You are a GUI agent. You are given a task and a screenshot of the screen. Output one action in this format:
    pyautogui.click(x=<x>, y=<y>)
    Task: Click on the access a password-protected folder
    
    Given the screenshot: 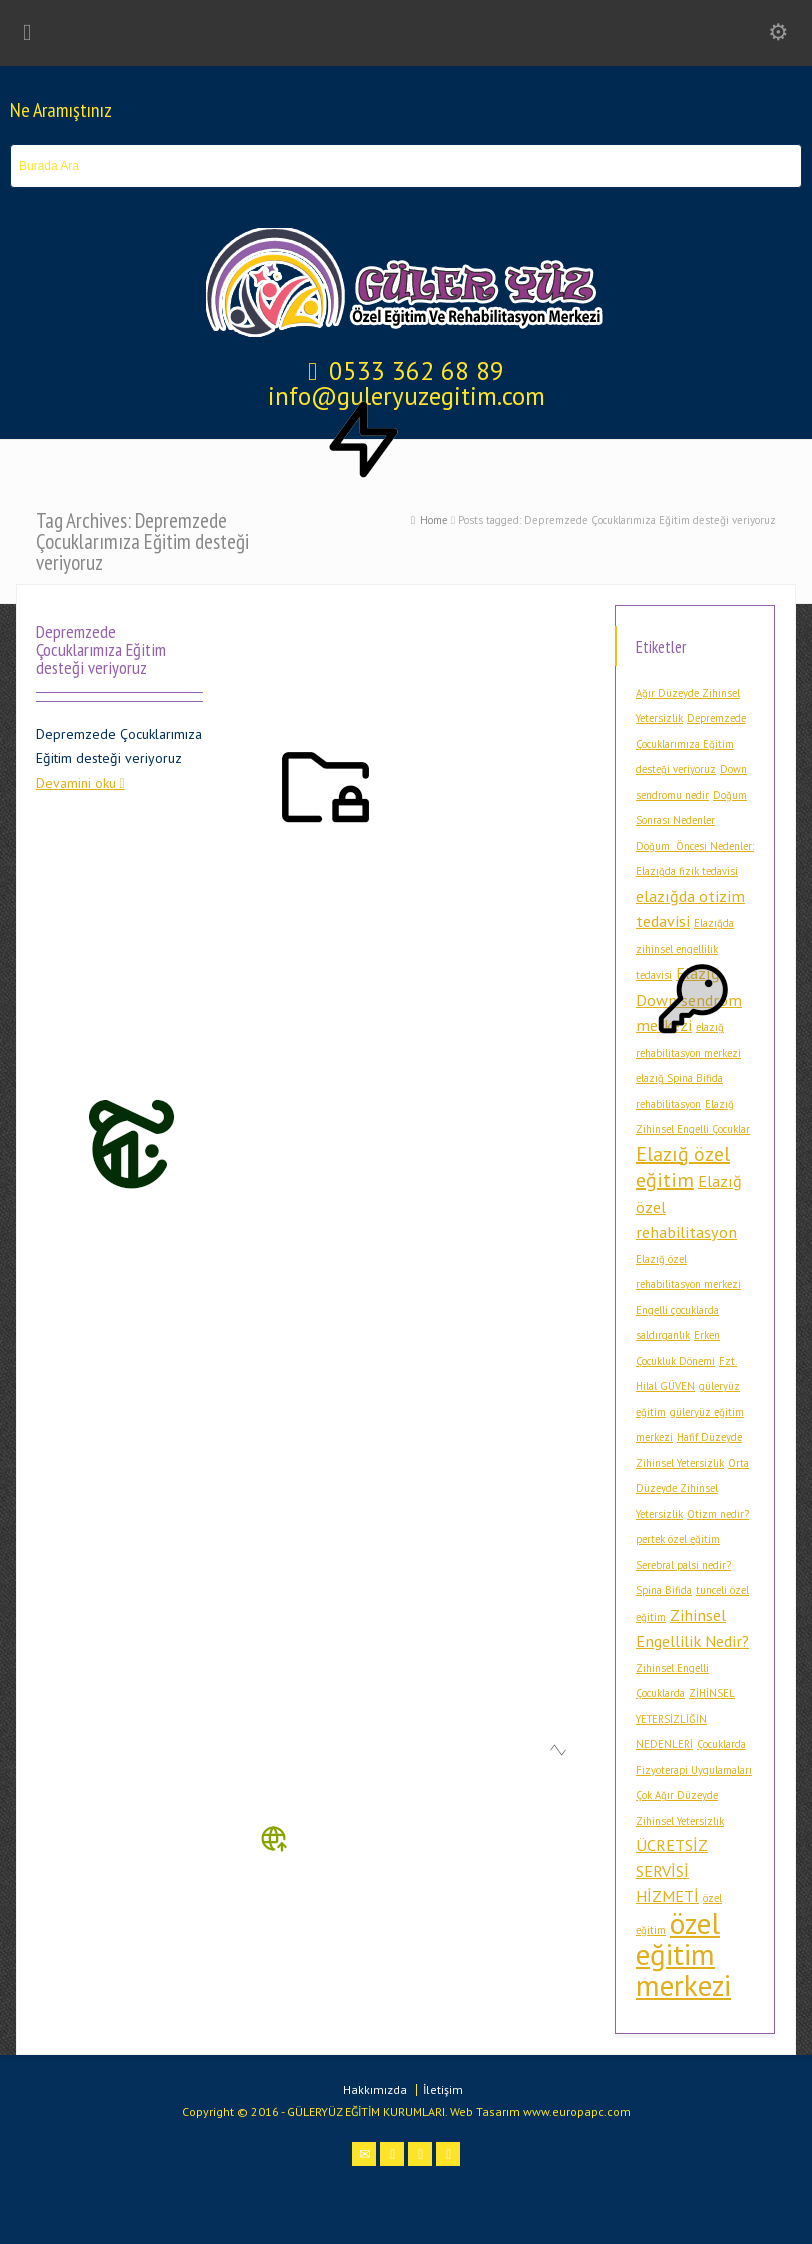 What is the action you would take?
    pyautogui.click(x=325, y=785)
    